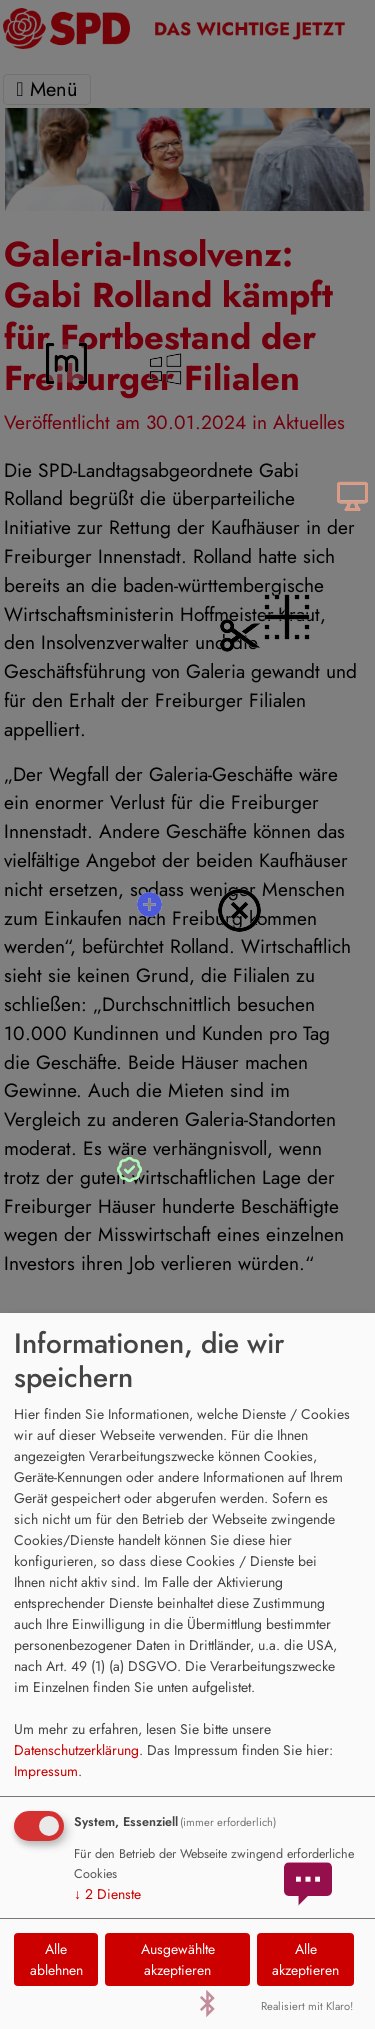 This screenshot has width=375, height=2029. I want to click on view desktop version of site, so click(352, 495).